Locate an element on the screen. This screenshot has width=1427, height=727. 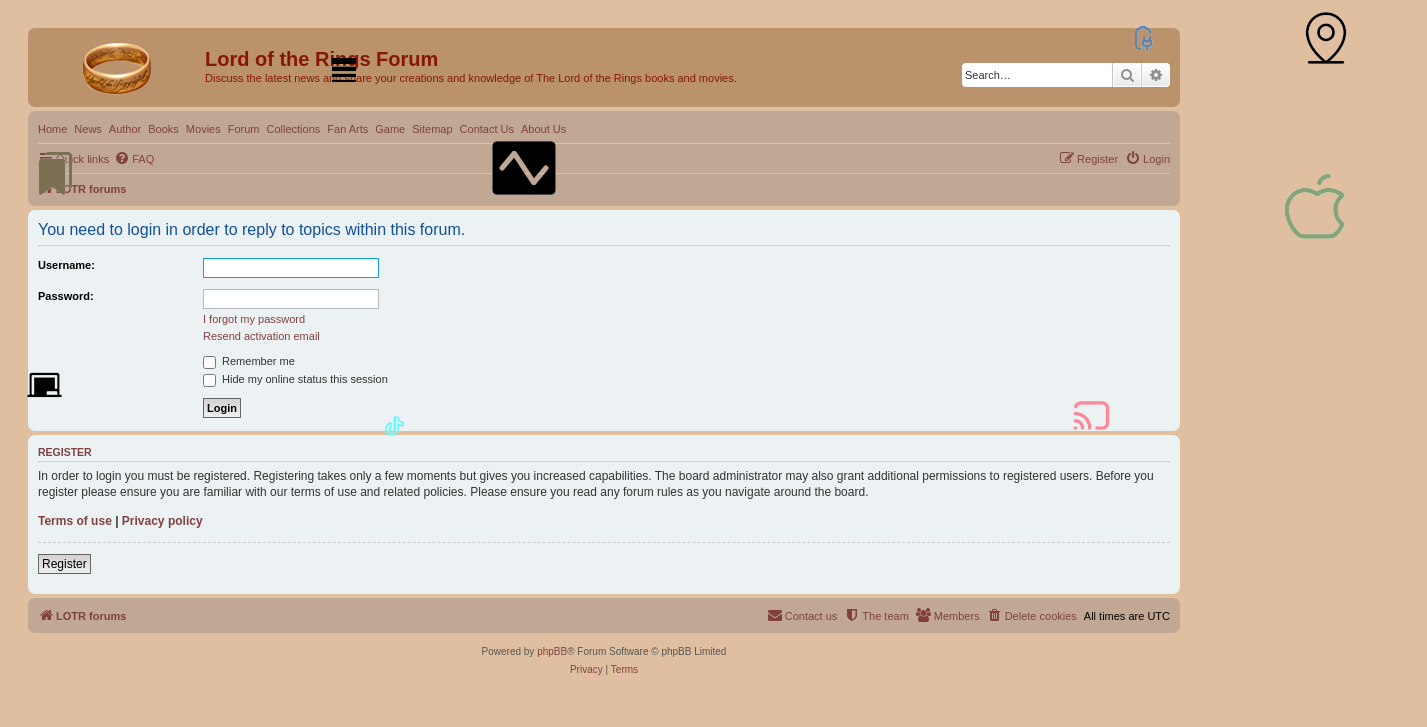
sign in with Apple is located at coordinates (1317, 211).